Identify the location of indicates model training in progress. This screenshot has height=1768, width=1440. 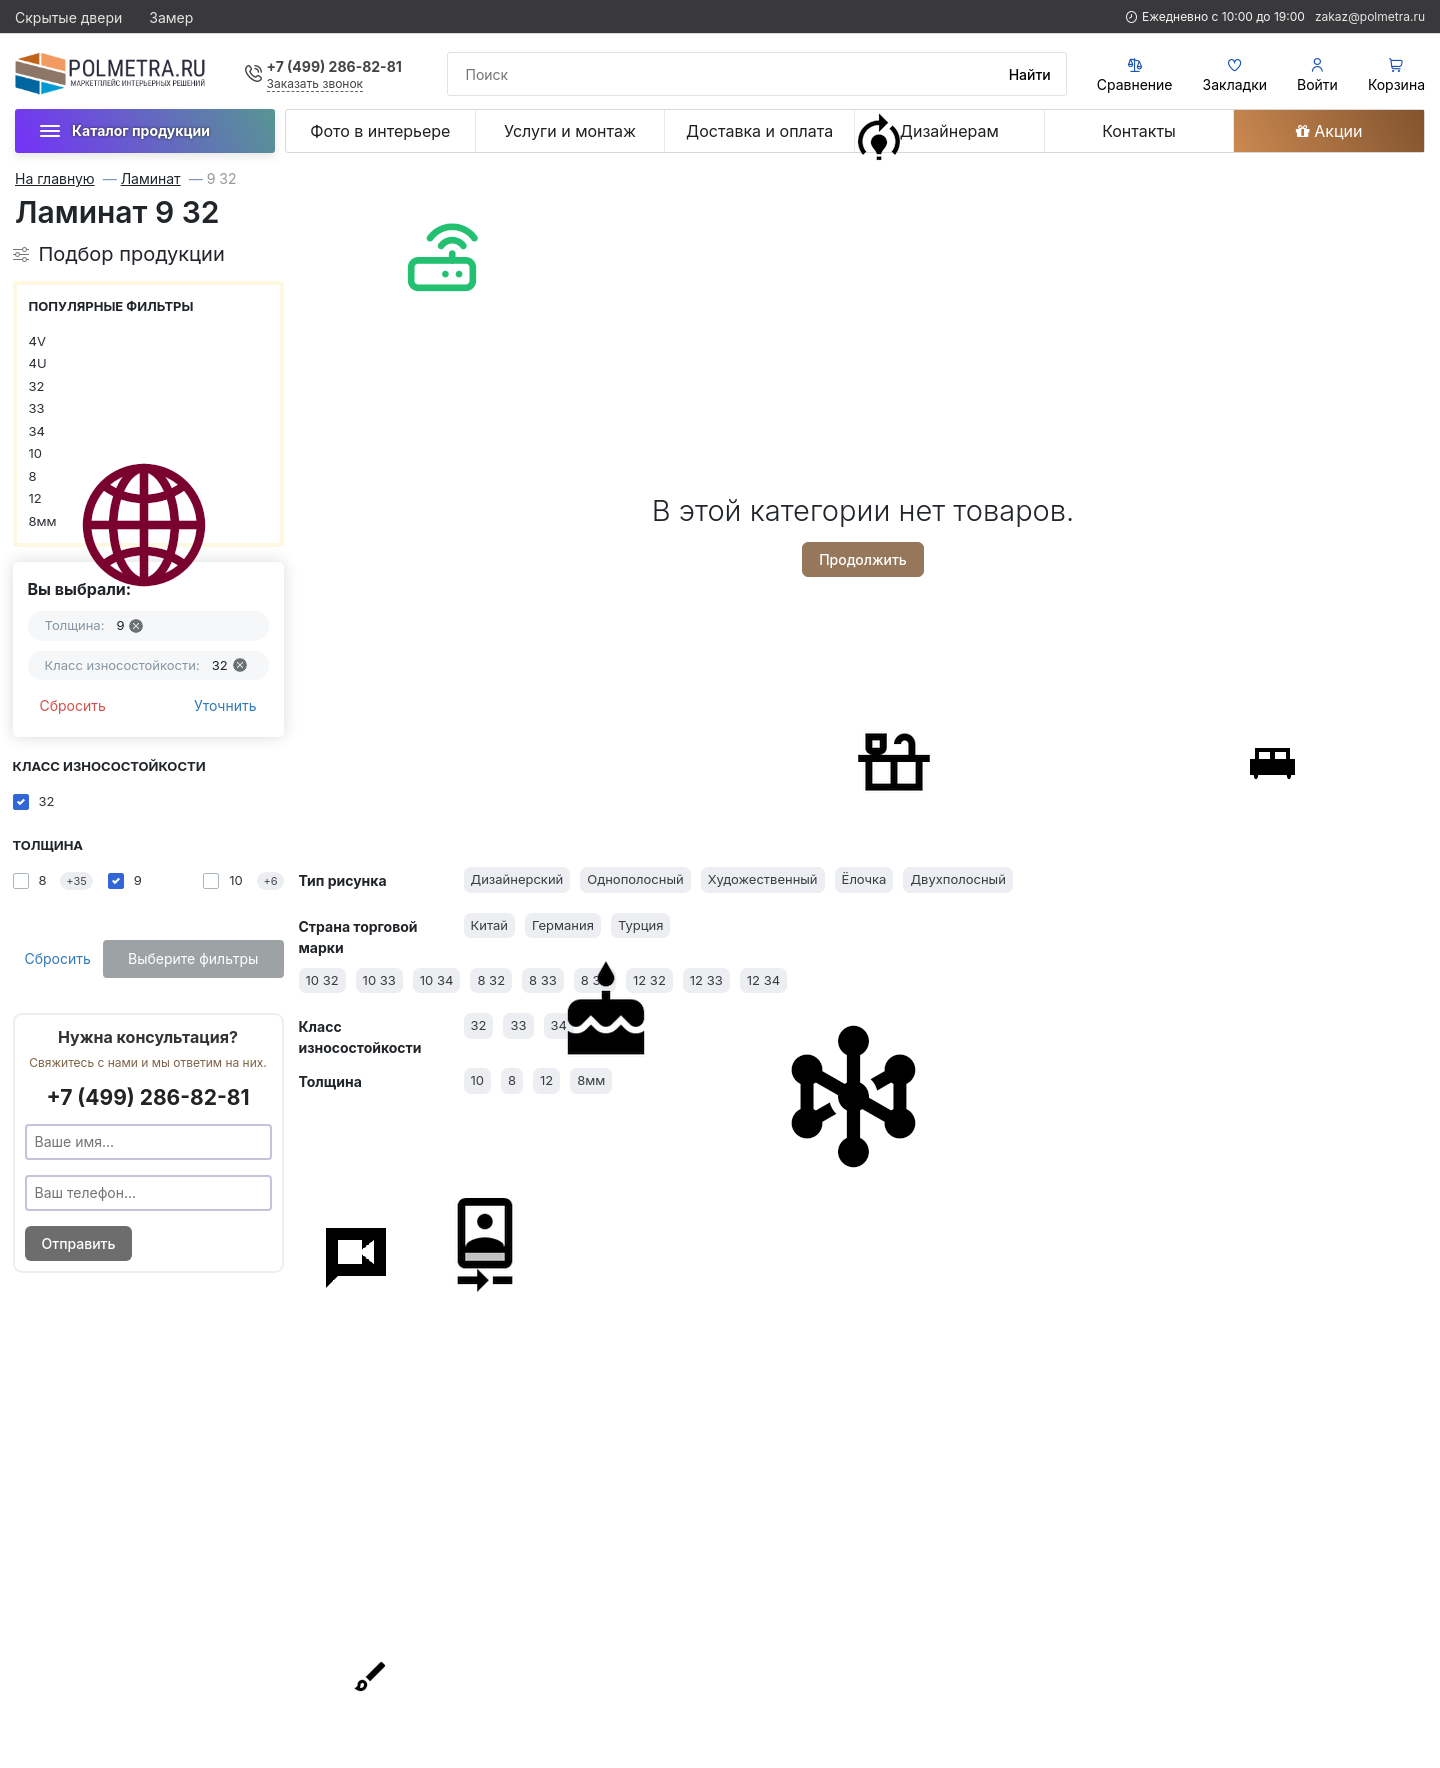
(879, 139).